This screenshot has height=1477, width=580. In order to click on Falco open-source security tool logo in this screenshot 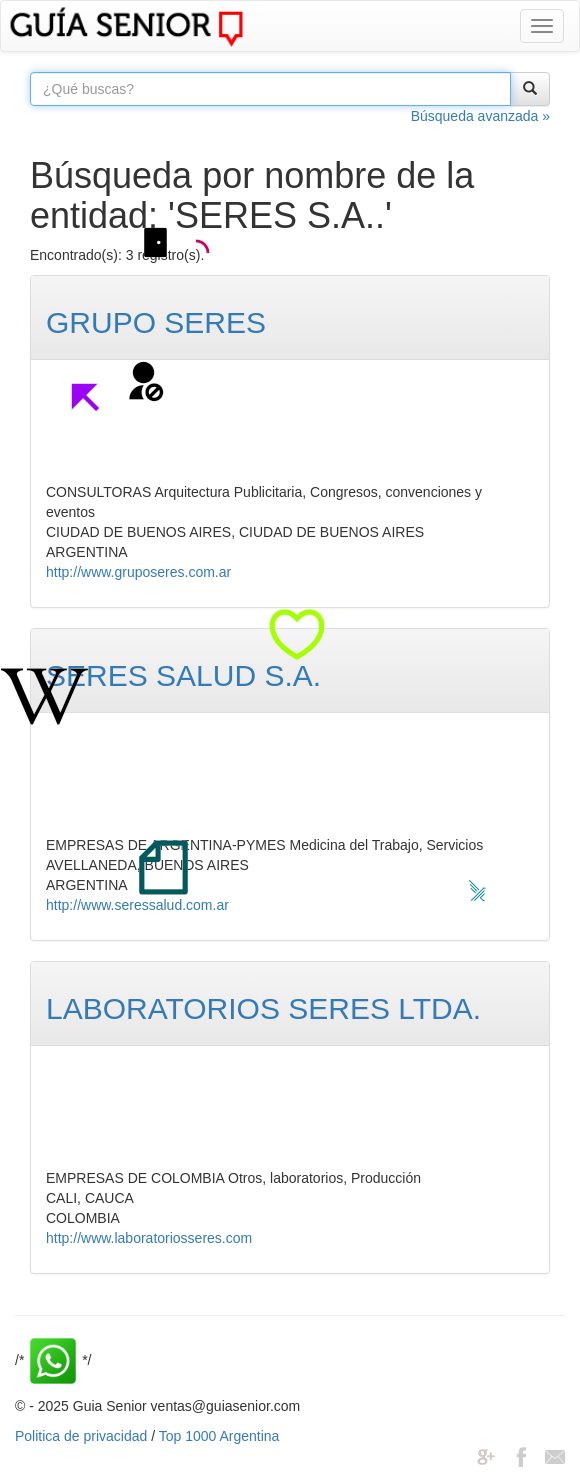, I will do `click(477, 890)`.